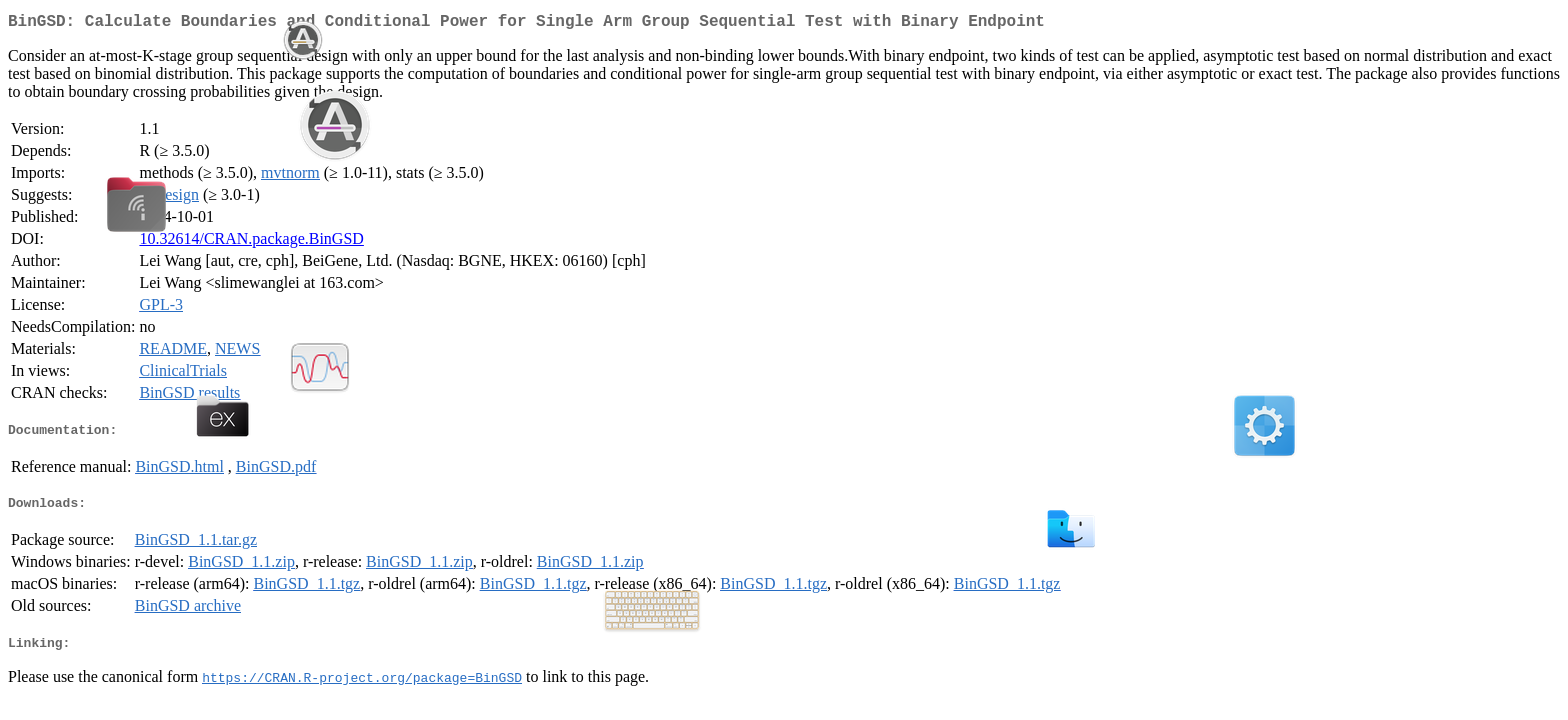  What do you see at coordinates (303, 40) in the screenshot?
I see `check for available software updates` at bounding box center [303, 40].